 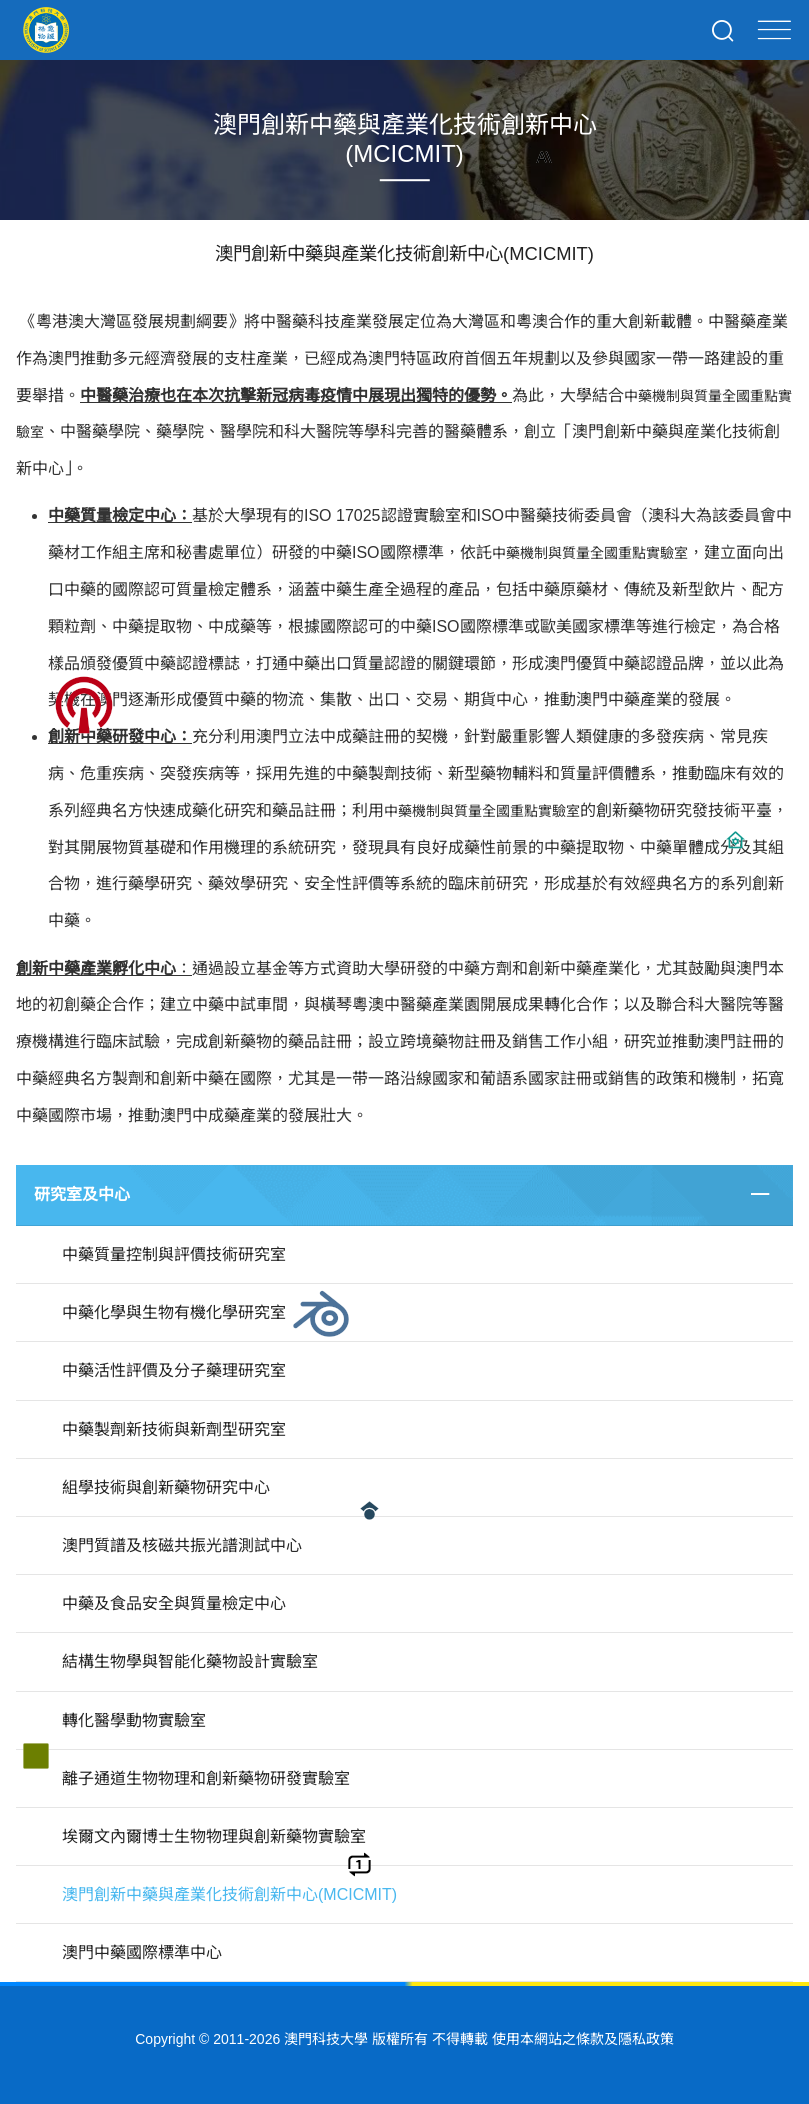 What do you see at coordinates (36, 1756) in the screenshot?
I see `stop media playback` at bounding box center [36, 1756].